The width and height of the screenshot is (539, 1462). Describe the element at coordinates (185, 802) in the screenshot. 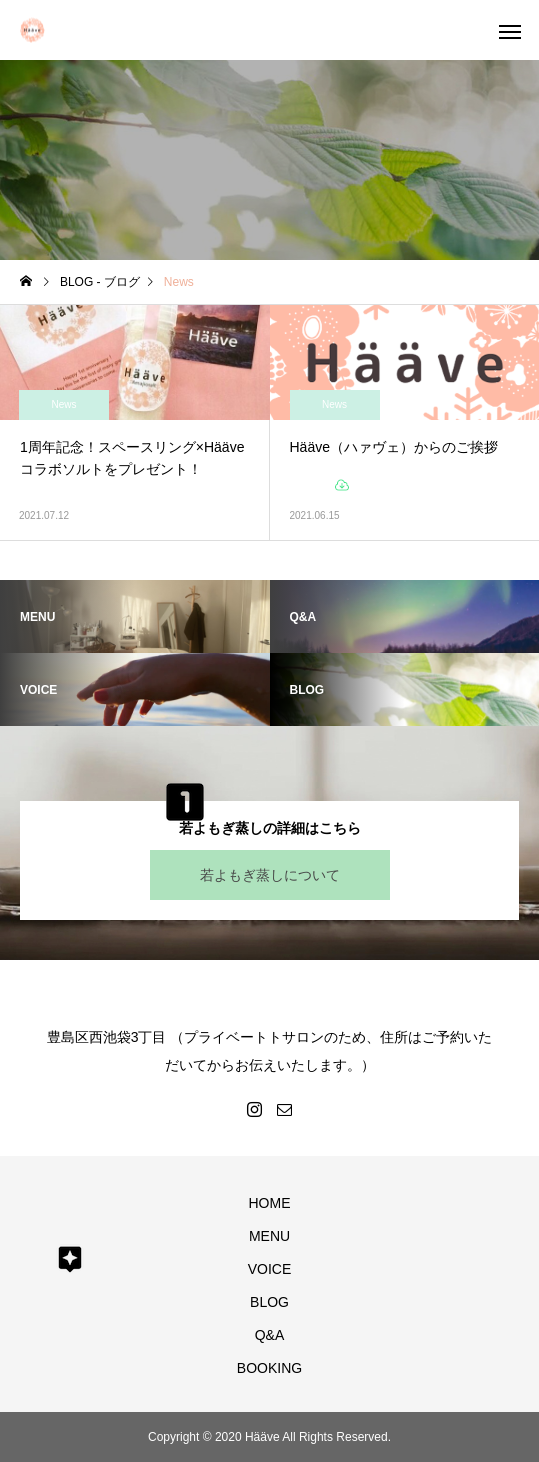

I see `indicates step one in a multi-step process` at that location.